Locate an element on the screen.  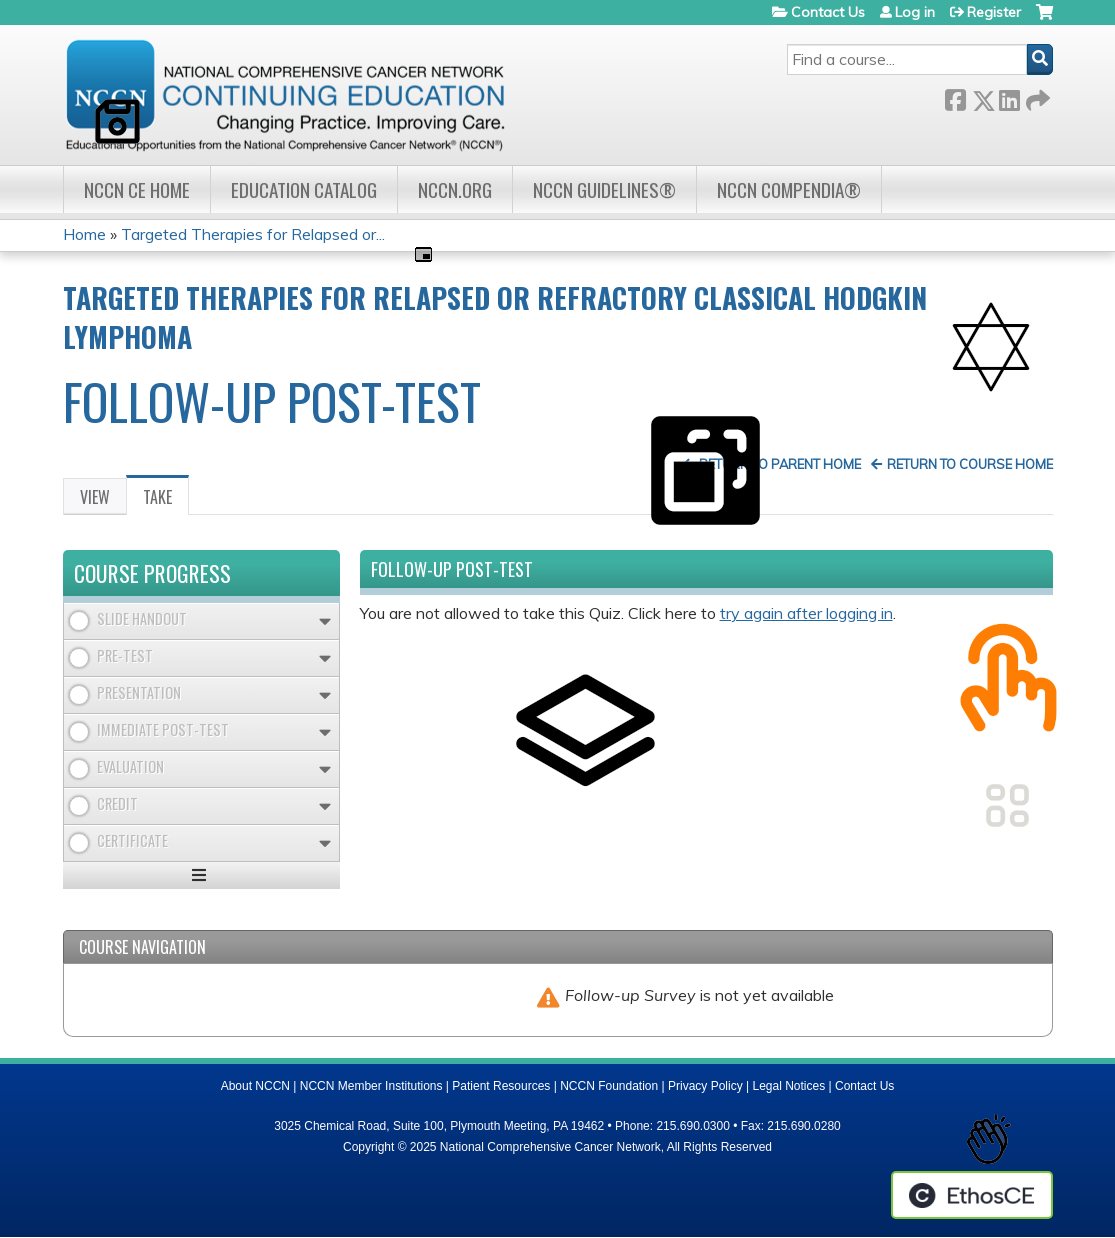
move selection to background layer is located at coordinates (705, 470).